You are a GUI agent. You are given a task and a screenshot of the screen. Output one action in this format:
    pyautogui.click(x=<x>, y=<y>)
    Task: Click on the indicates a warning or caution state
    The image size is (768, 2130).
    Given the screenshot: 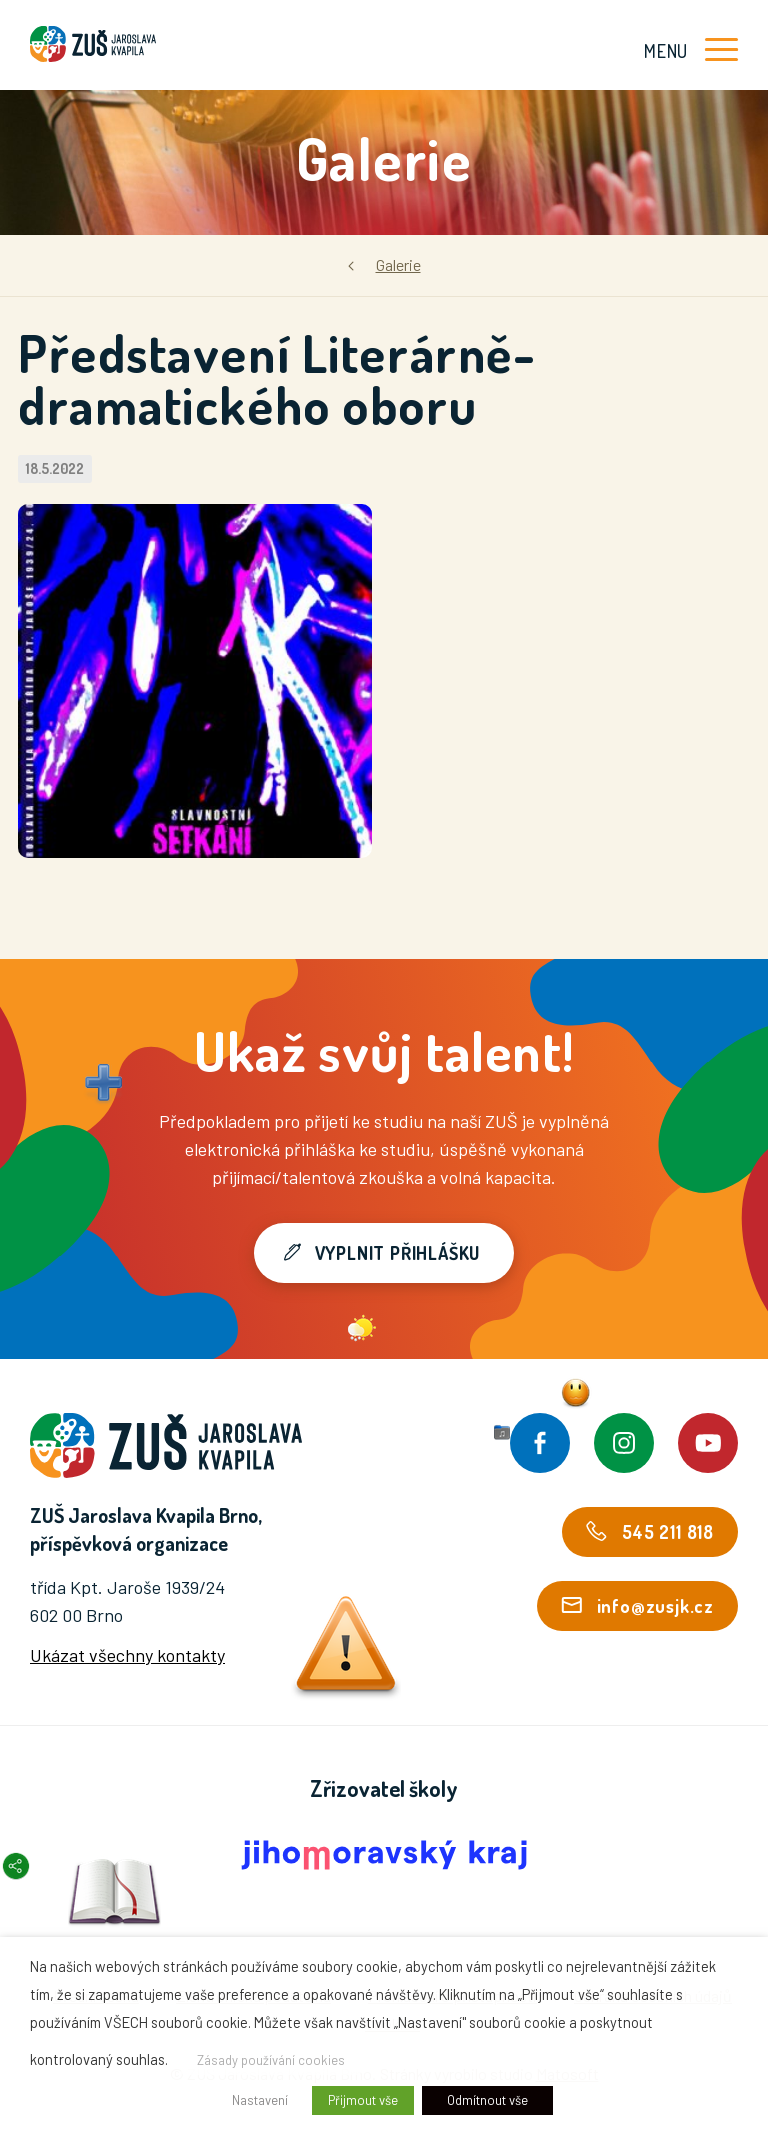 What is the action you would take?
    pyautogui.click(x=346, y=1647)
    